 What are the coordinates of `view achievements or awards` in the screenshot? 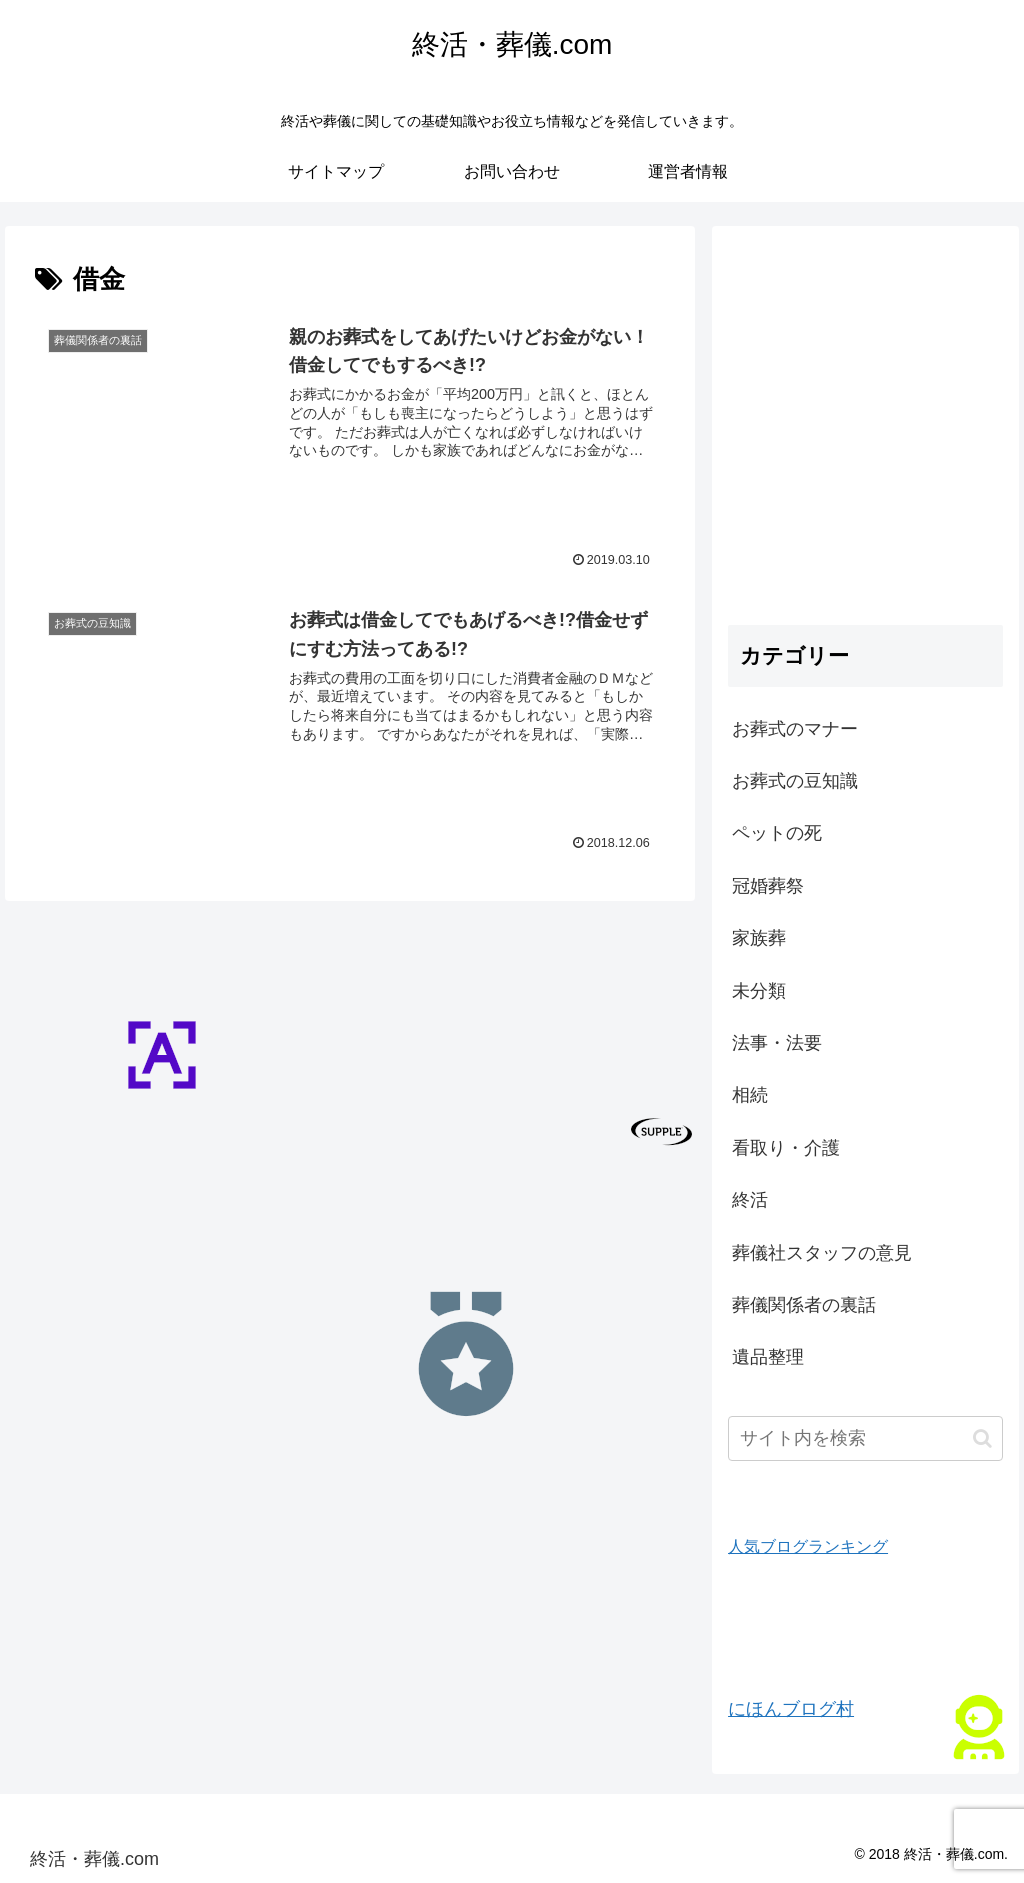 It's located at (466, 1351).